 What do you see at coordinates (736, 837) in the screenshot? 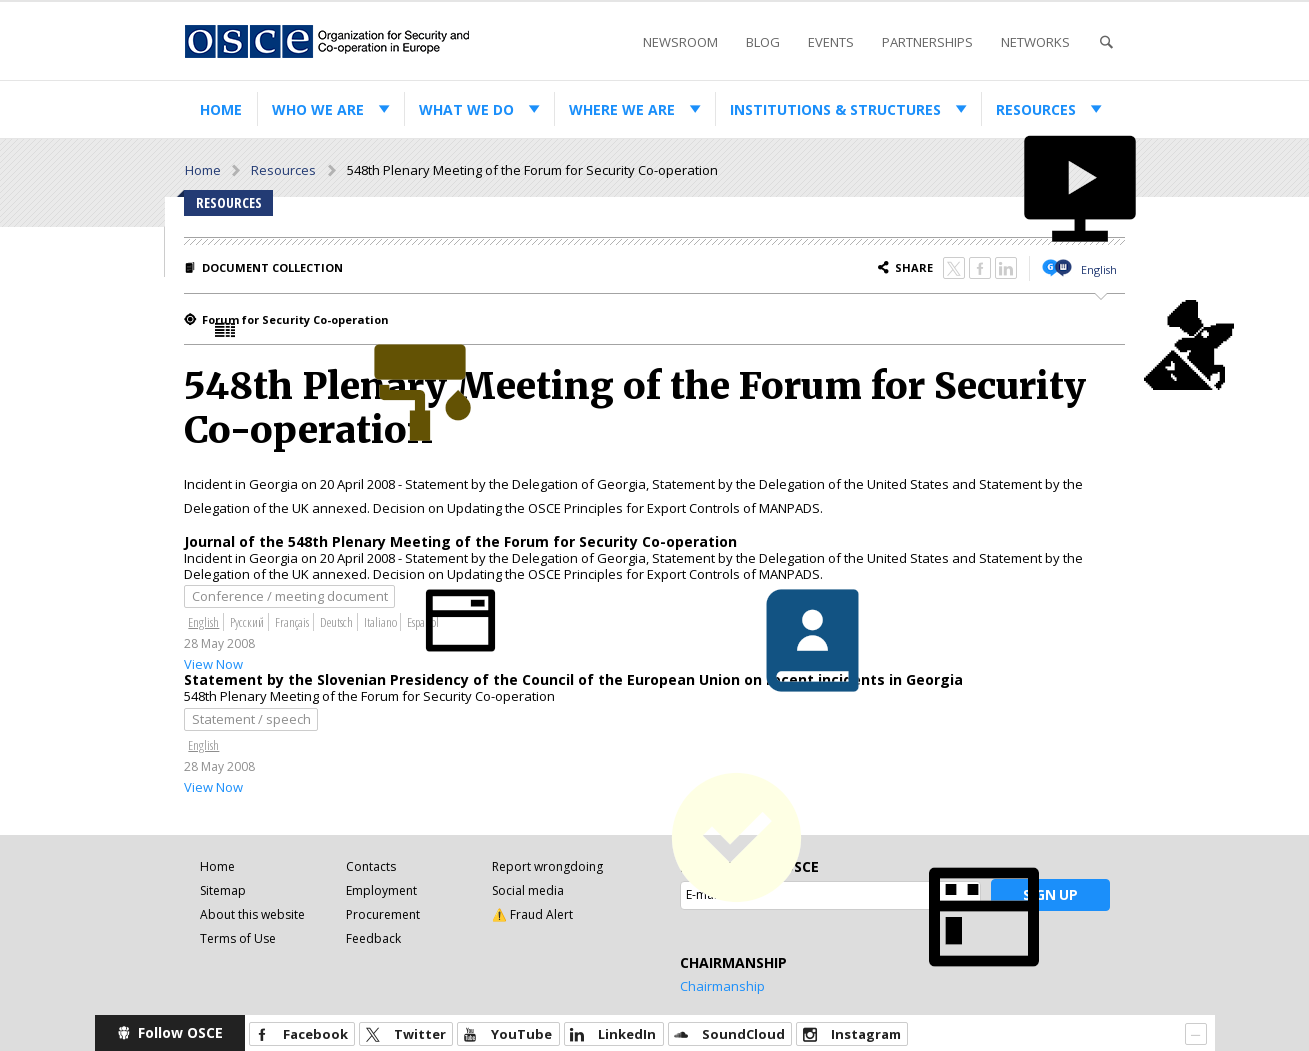
I see `indicates a completed or successful action` at bounding box center [736, 837].